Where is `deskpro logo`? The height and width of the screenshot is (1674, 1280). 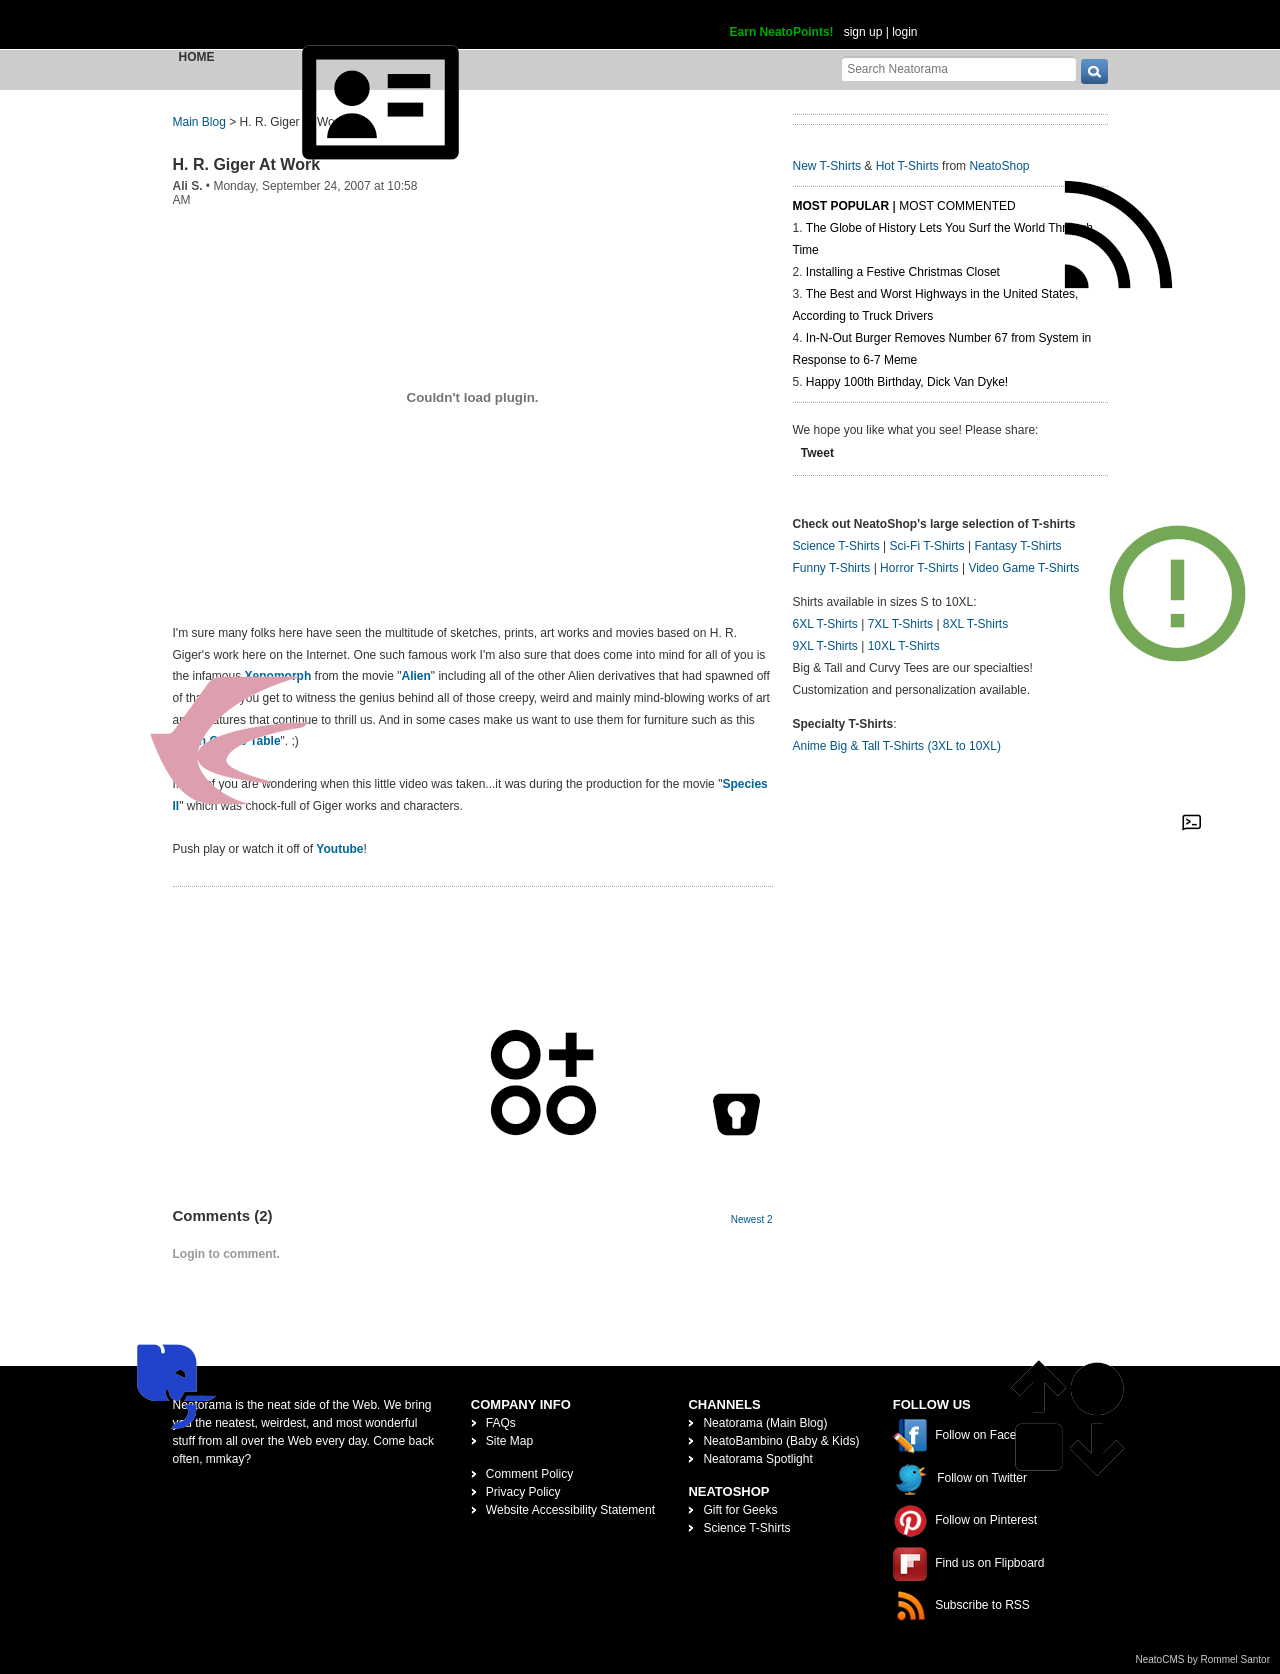
deskpro logo is located at coordinates (176, 1386).